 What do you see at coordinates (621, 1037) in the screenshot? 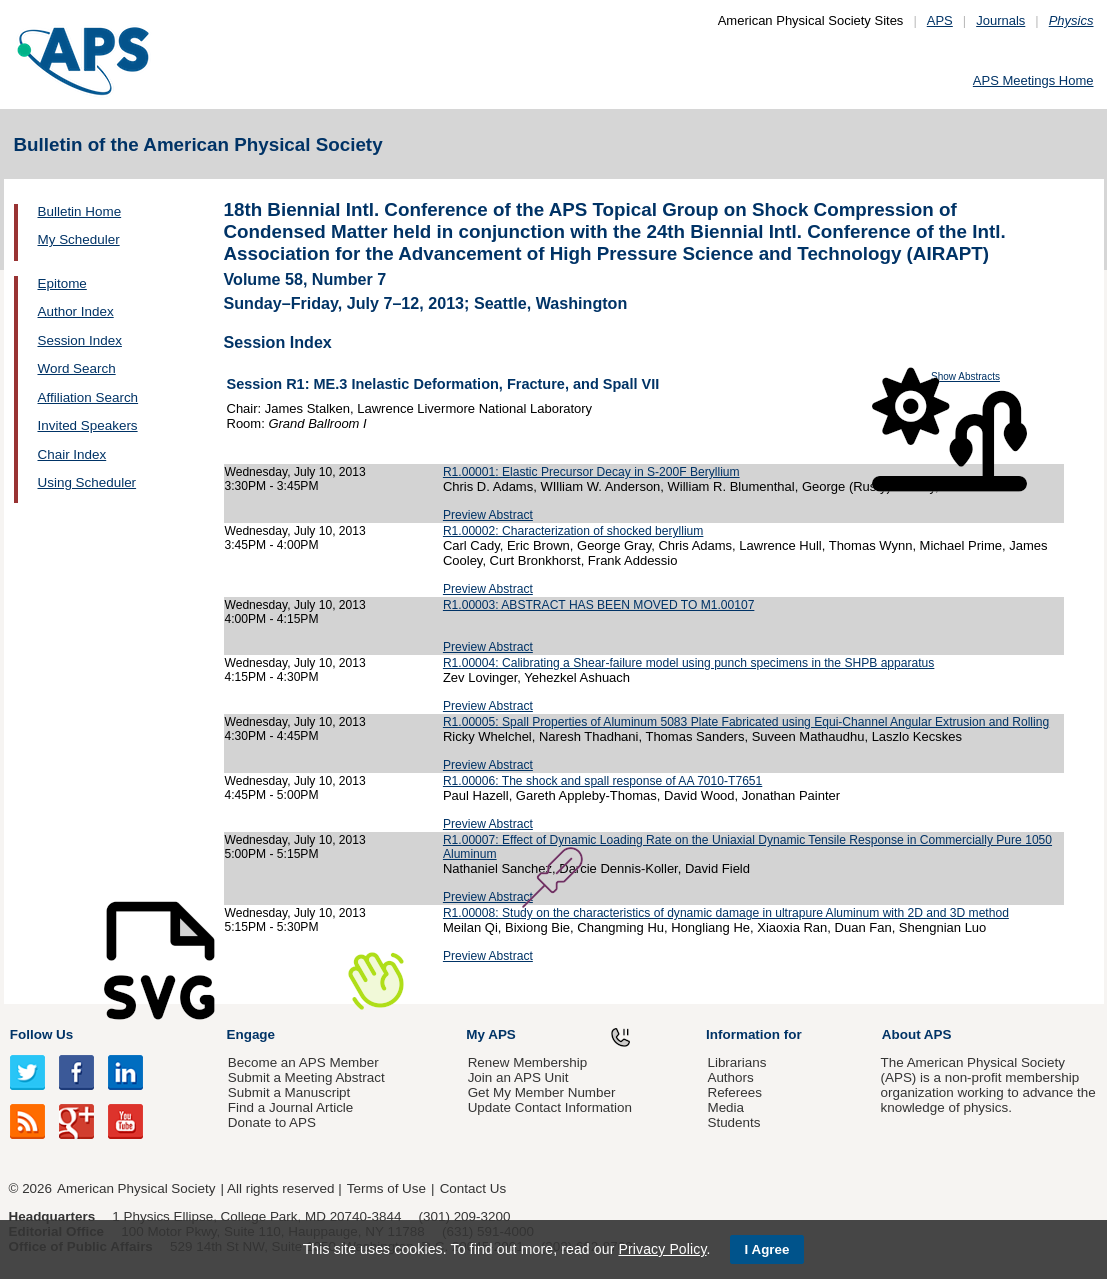
I see `put current call on hold` at bounding box center [621, 1037].